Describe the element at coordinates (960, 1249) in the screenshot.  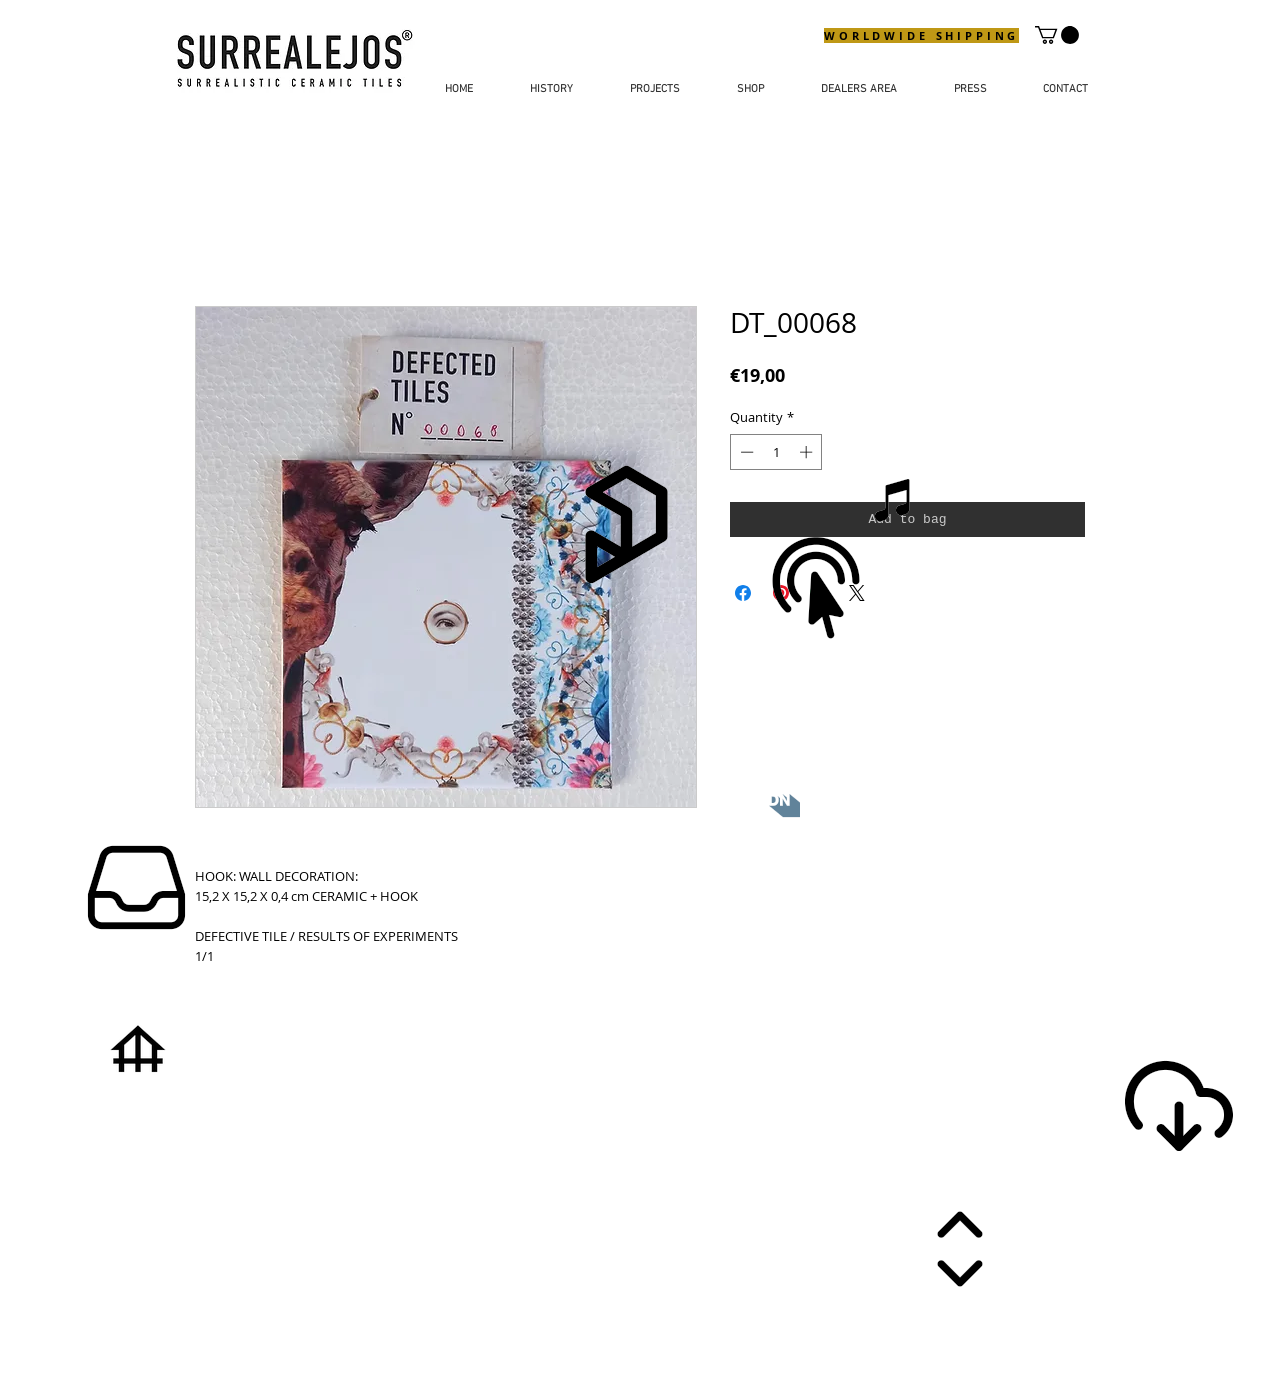
I see `expand or collapse a dropdown menu` at that location.